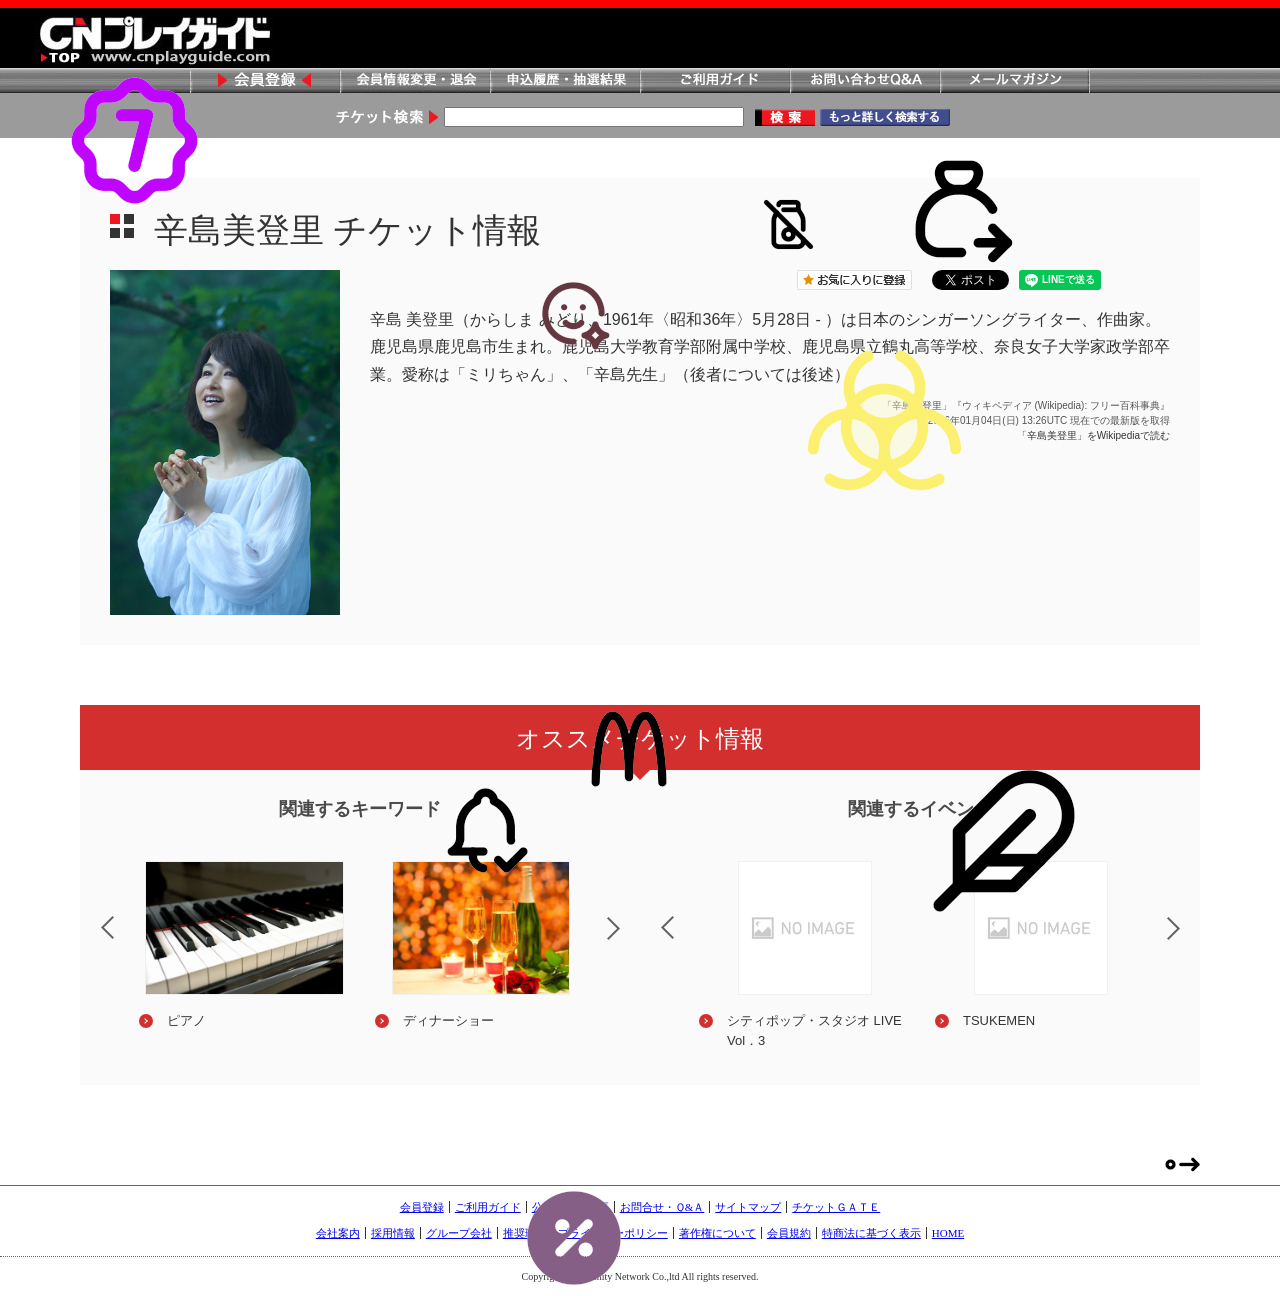 The width and height of the screenshot is (1280, 1296). Describe the element at coordinates (573, 313) in the screenshot. I see `add a reaction or emoji` at that location.